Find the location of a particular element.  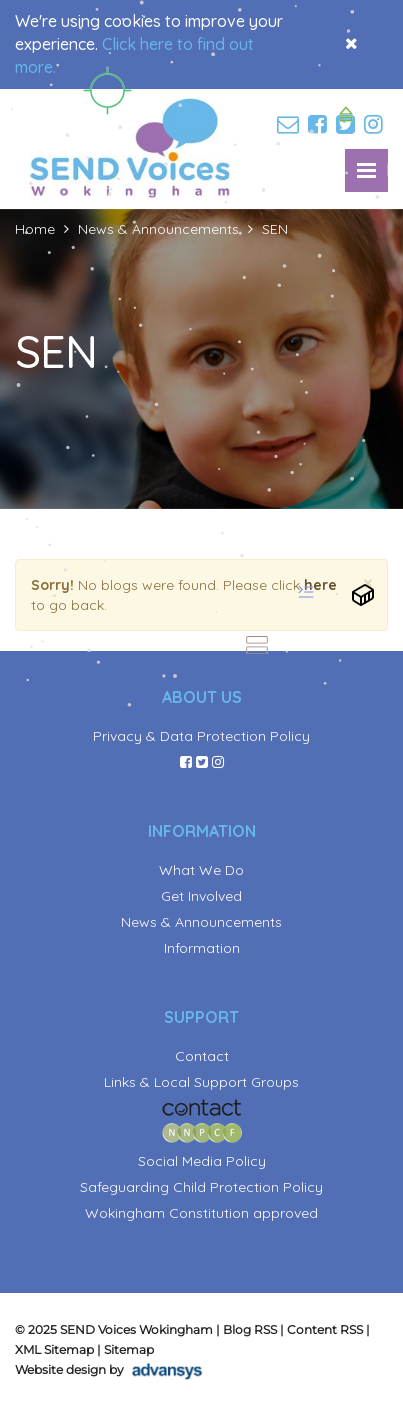

access current location is located at coordinates (107, 90).